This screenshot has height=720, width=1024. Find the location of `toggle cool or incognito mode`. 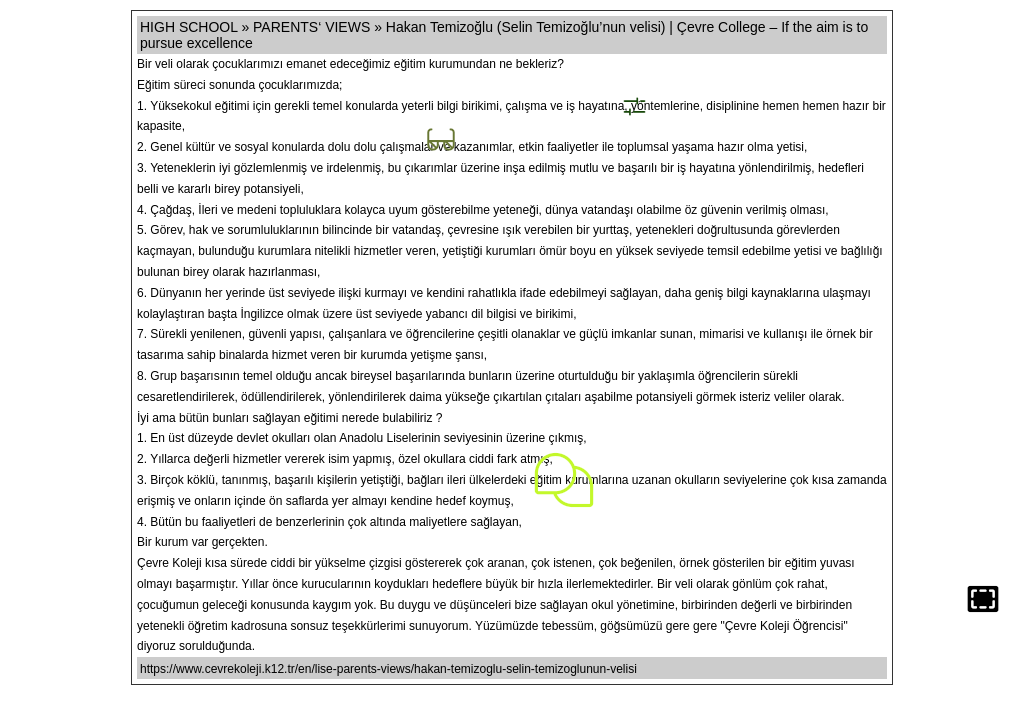

toggle cool or incognito mode is located at coordinates (441, 140).